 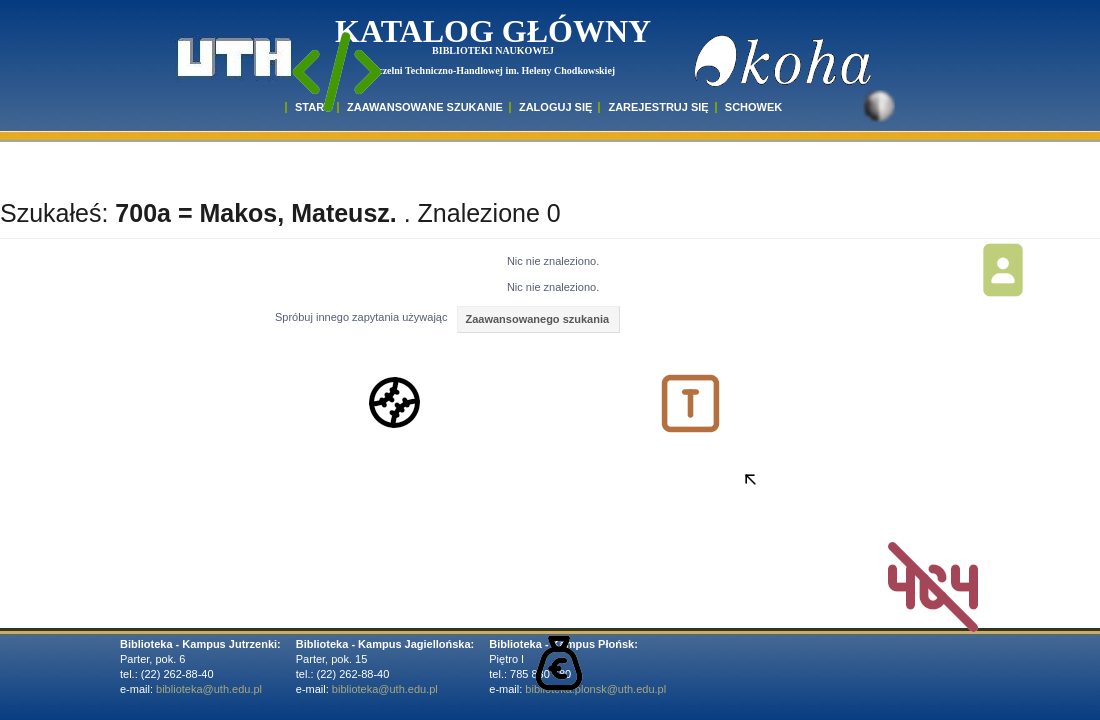 What do you see at coordinates (750, 479) in the screenshot?
I see `navigate back to previous screen` at bounding box center [750, 479].